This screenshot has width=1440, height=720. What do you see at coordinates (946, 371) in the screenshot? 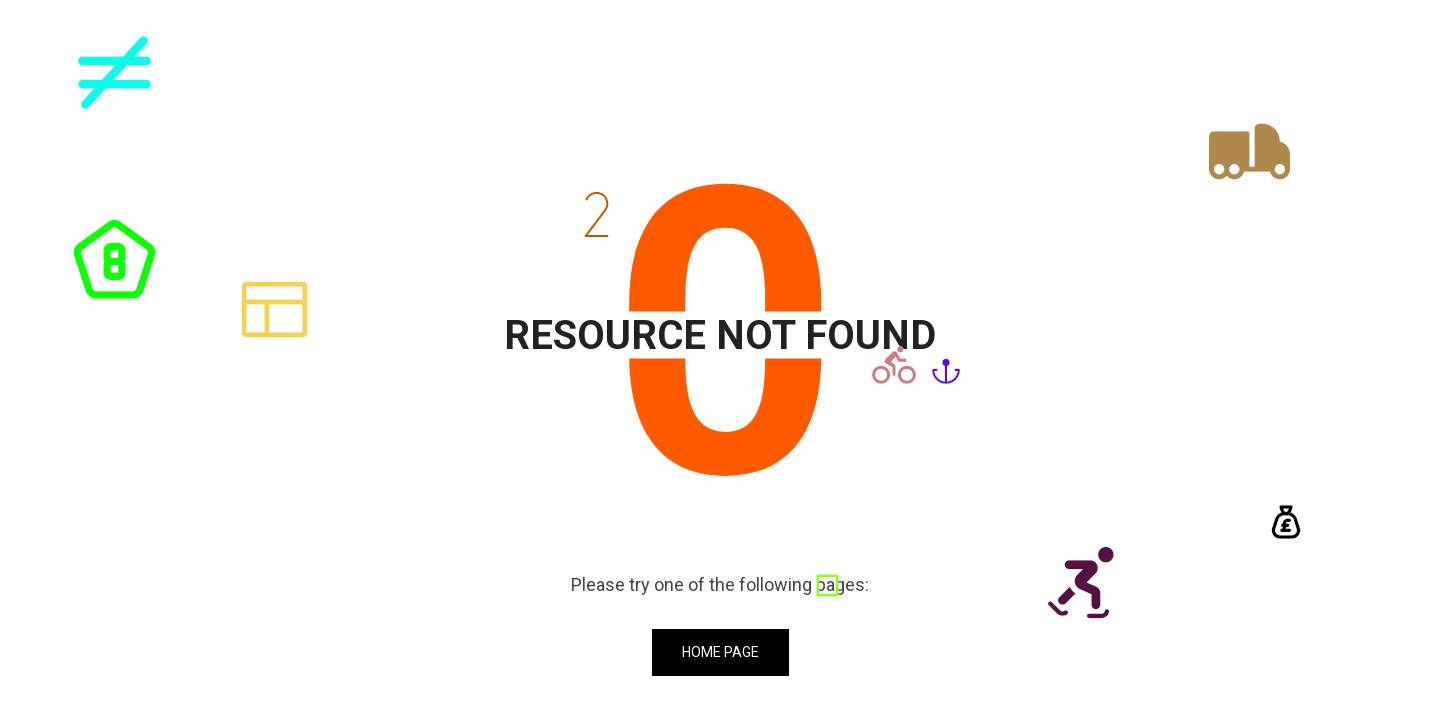
I see `anchor link or reference point in a document` at bounding box center [946, 371].